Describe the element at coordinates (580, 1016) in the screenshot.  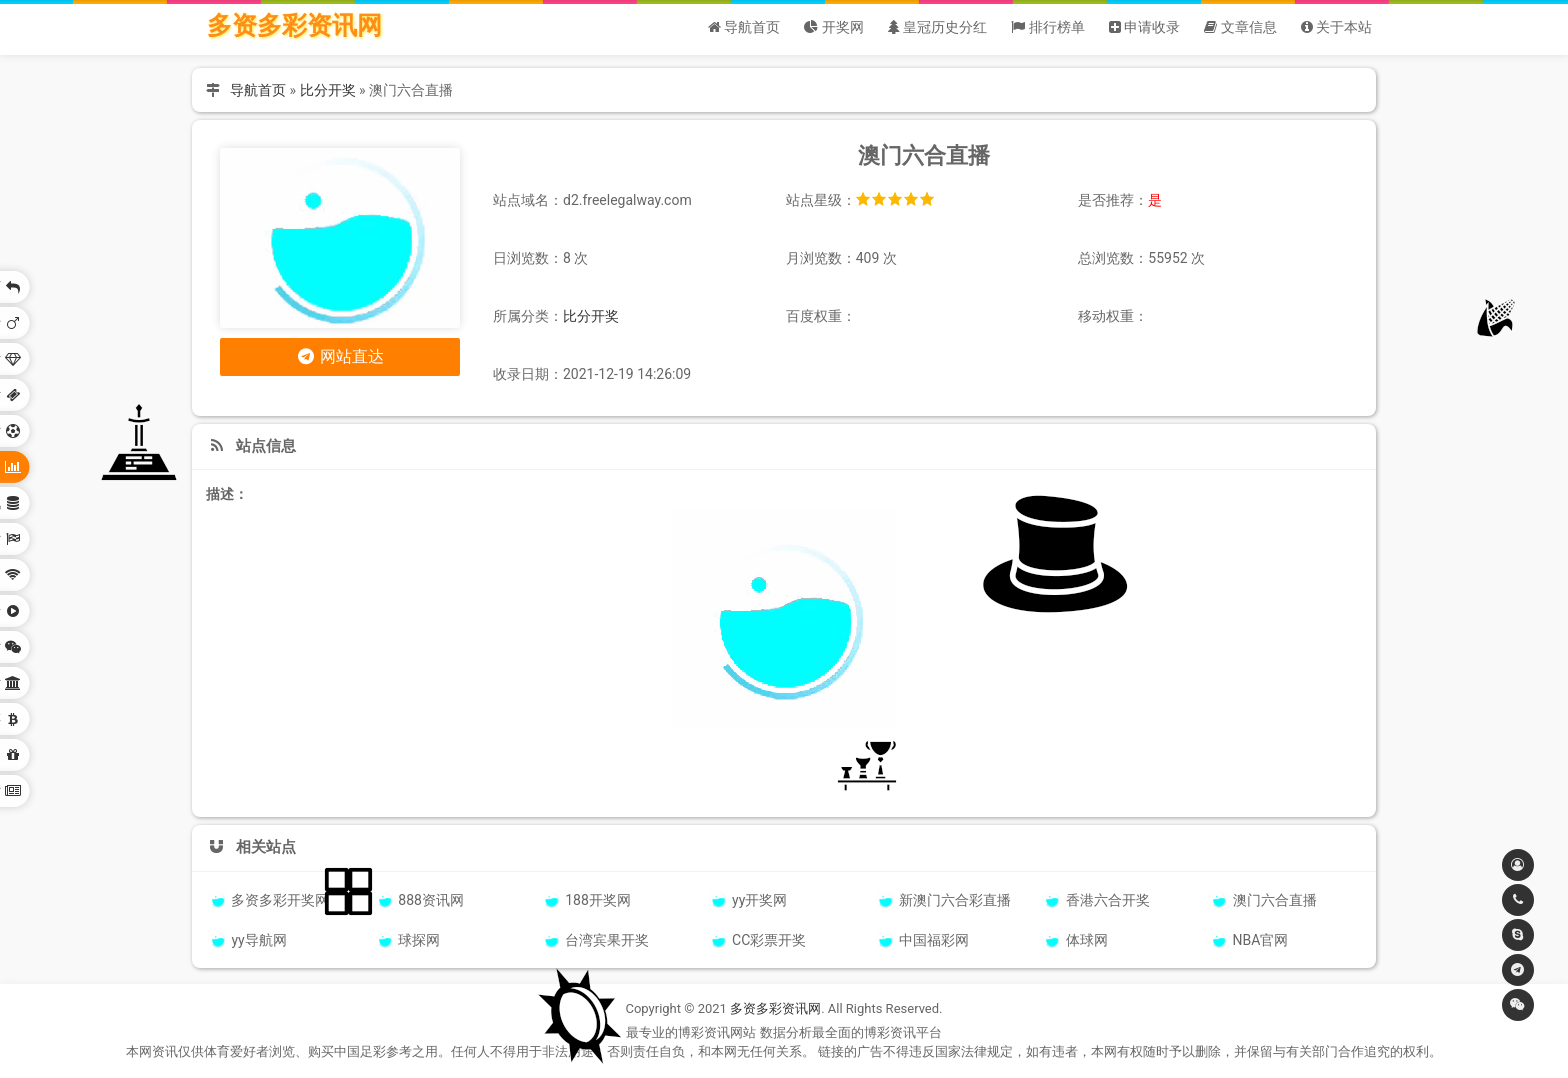
I see `equip a spiked collar accessory to your pet or character` at that location.